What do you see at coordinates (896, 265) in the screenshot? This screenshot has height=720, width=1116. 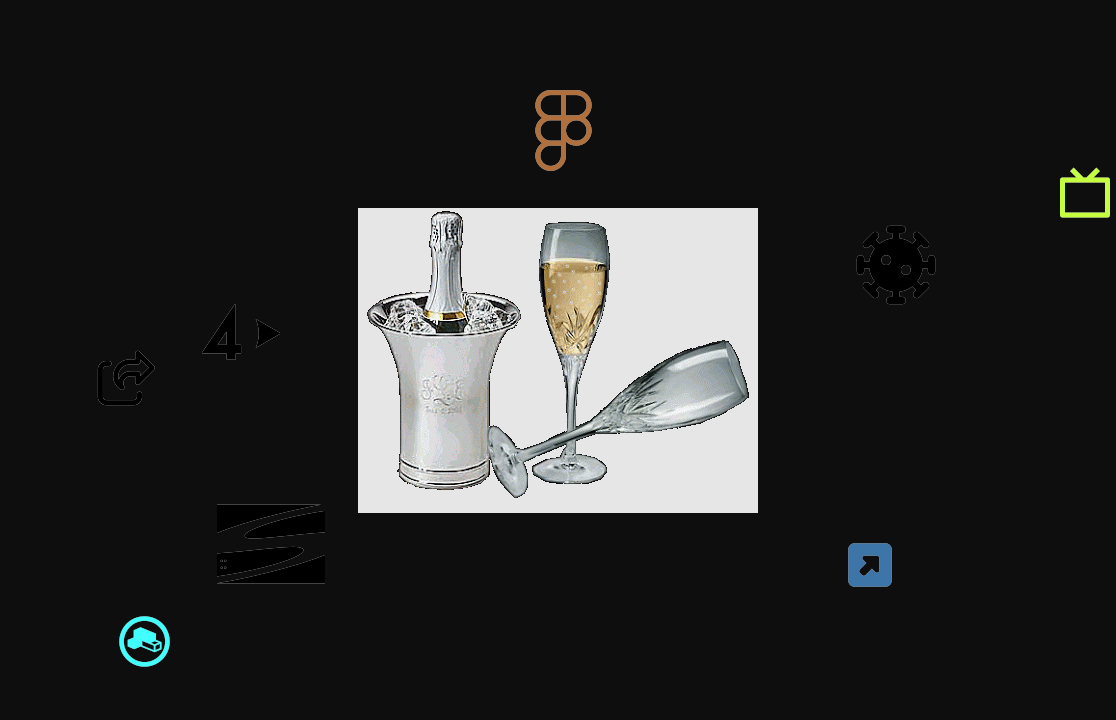 I see `indicates covid-19 related information or resources` at bounding box center [896, 265].